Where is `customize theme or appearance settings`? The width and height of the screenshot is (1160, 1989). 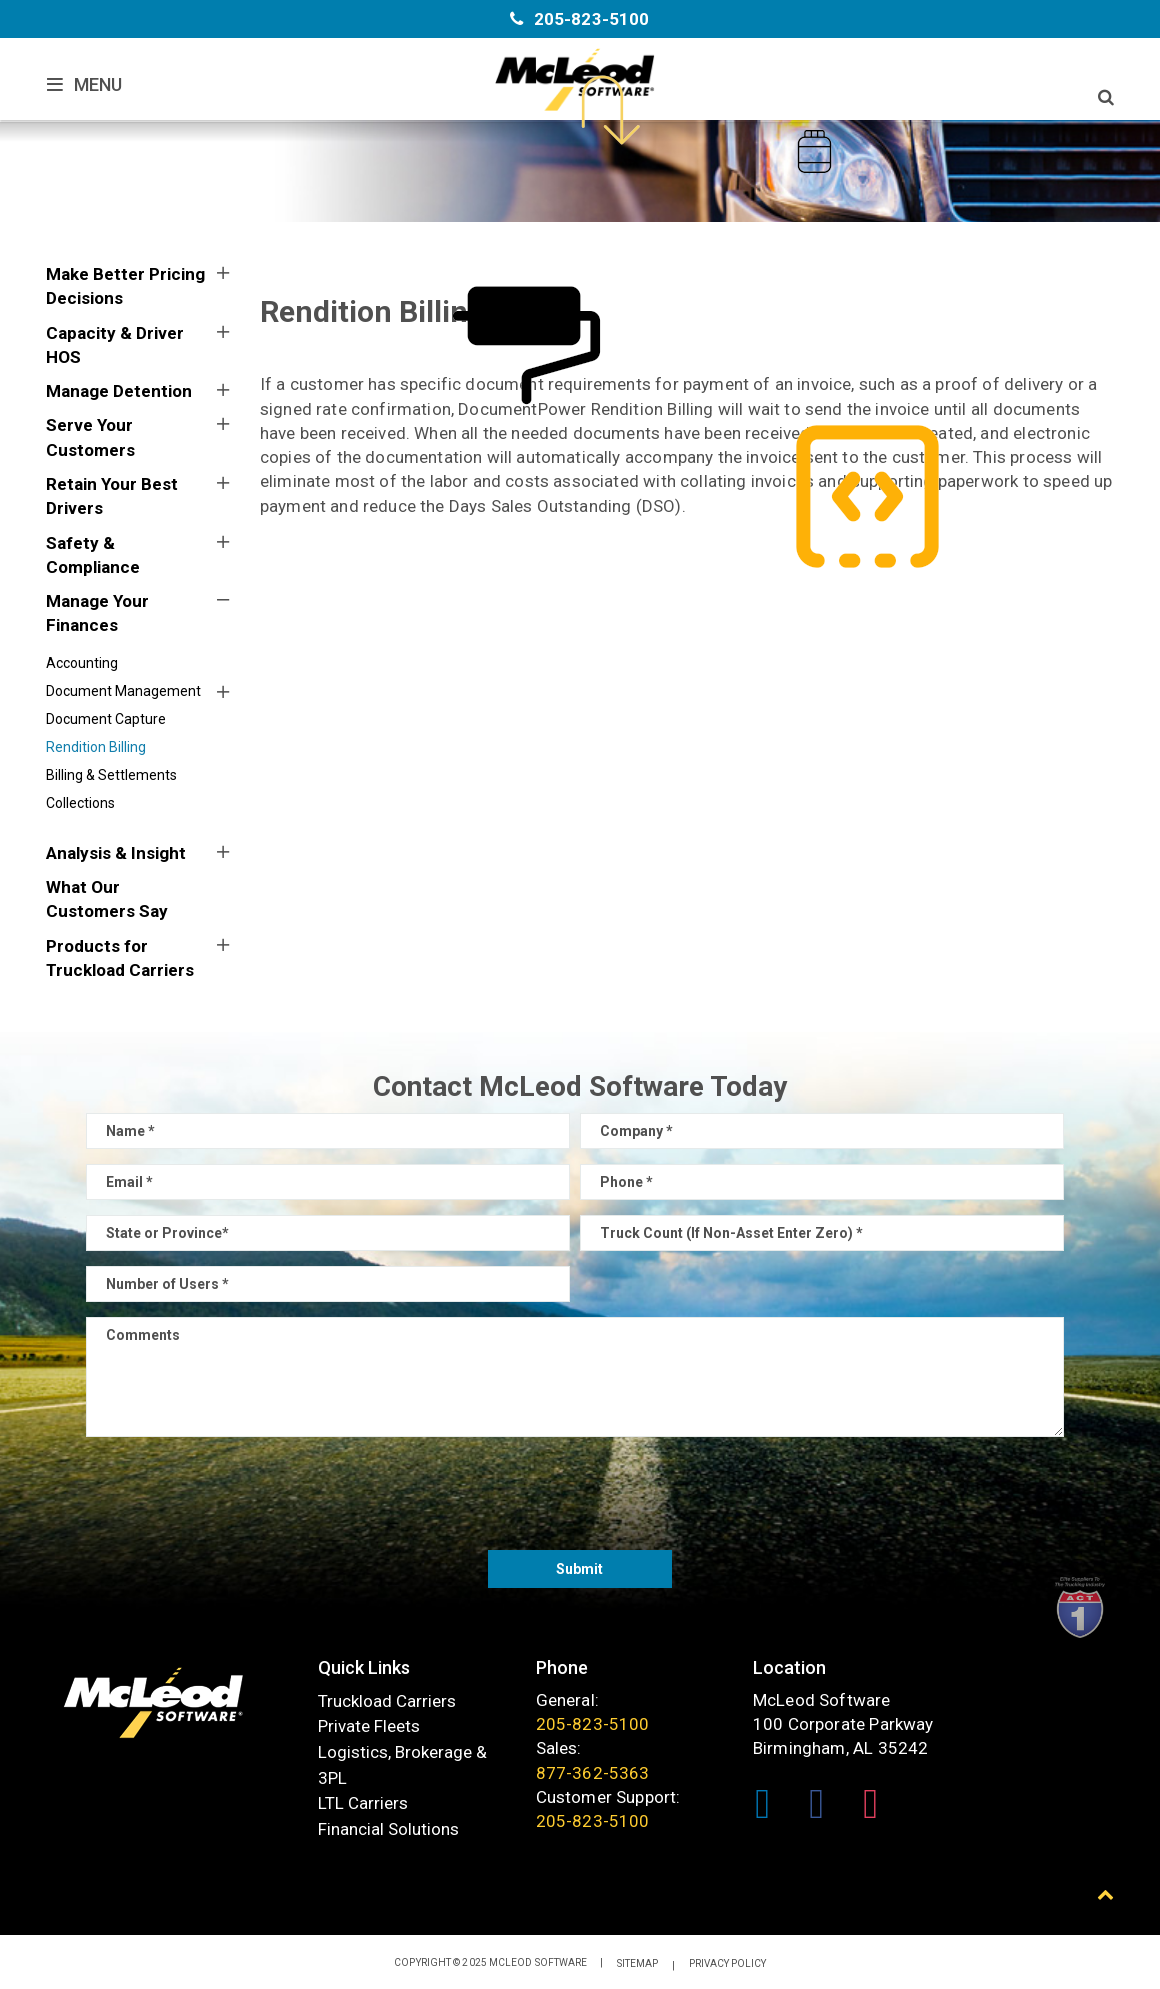
customize theme or appearance settings is located at coordinates (526, 335).